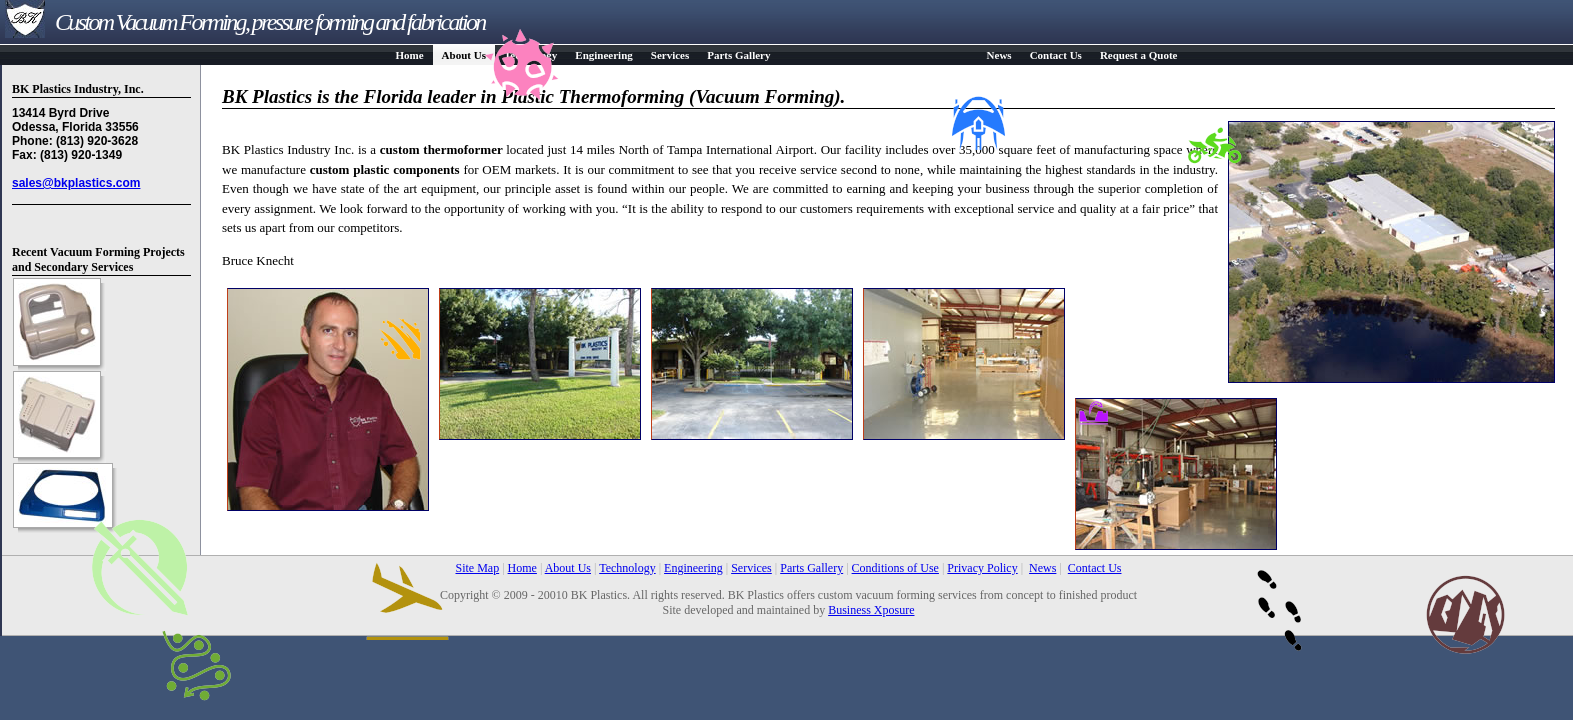  What do you see at coordinates (196, 665) in the screenshot?
I see `navigate a slalom or obstacle course` at bounding box center [196, 665].